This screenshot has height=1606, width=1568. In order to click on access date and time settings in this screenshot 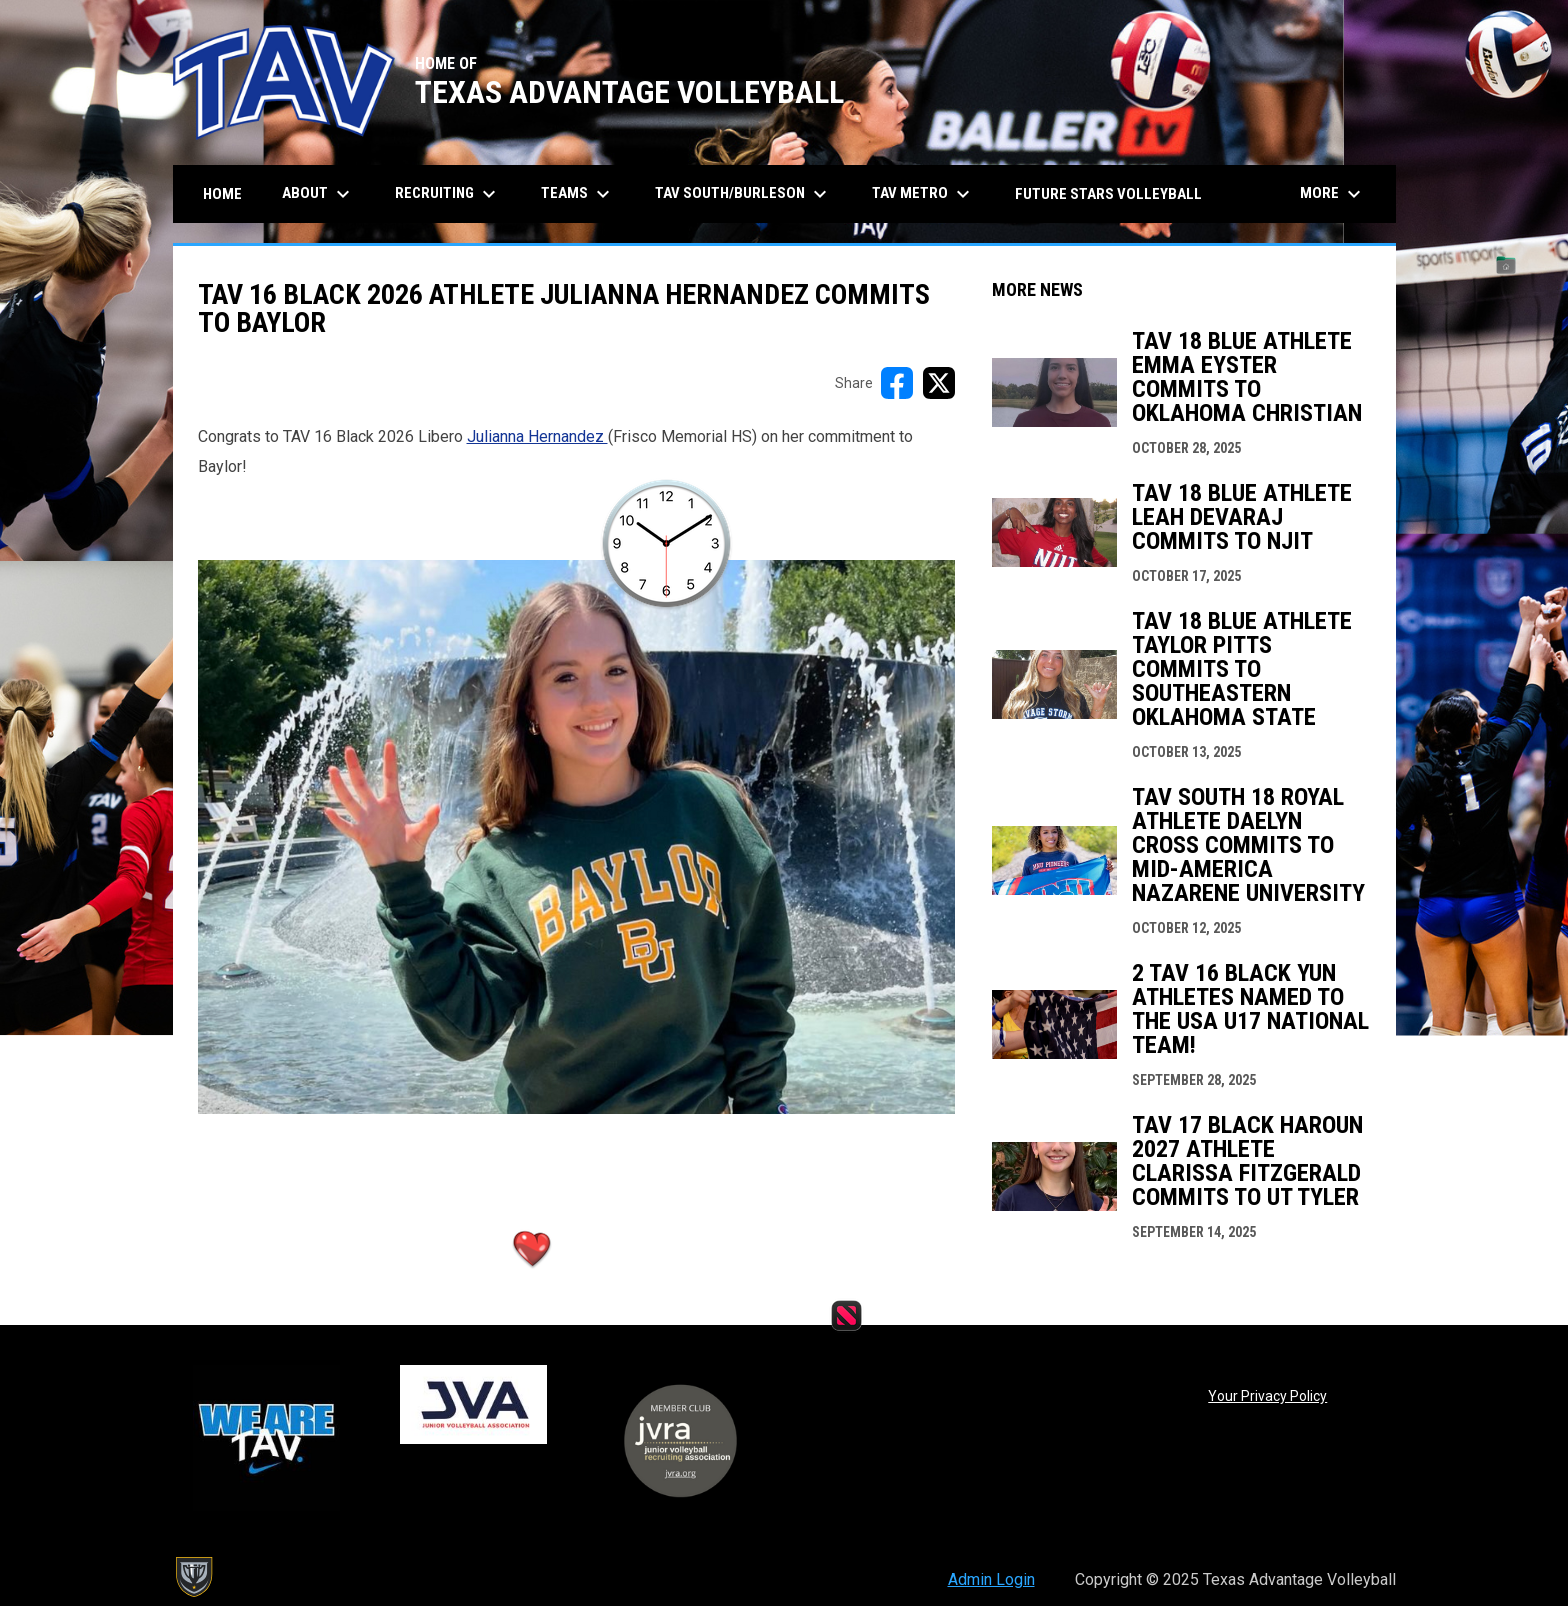, I will do `click(666, 543)`.